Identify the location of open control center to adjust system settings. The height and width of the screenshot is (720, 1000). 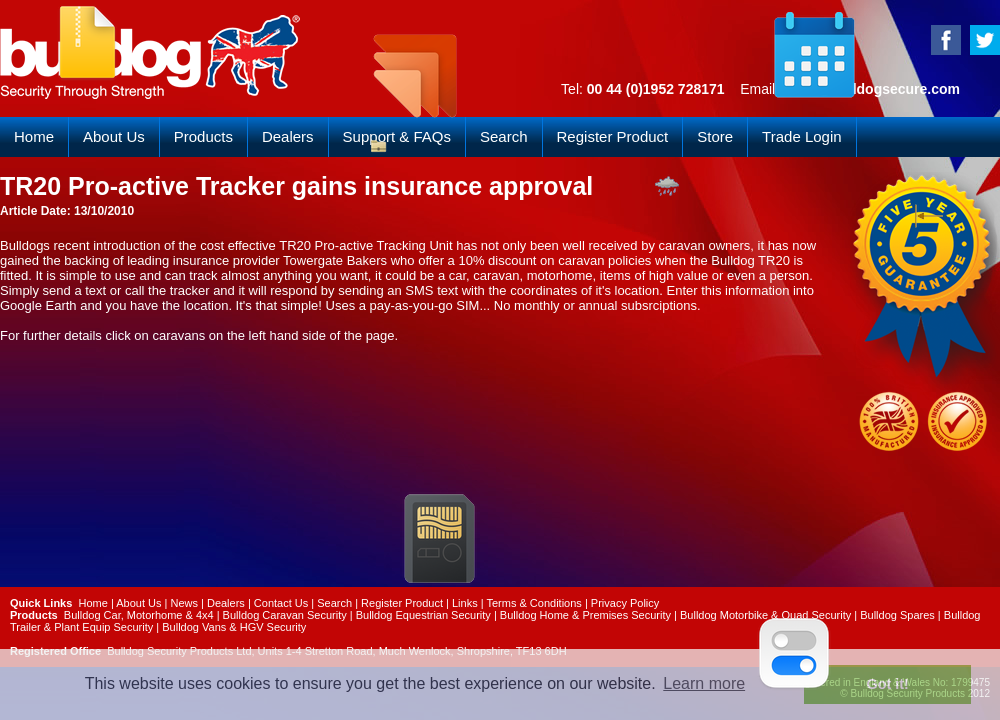
(794, 653).